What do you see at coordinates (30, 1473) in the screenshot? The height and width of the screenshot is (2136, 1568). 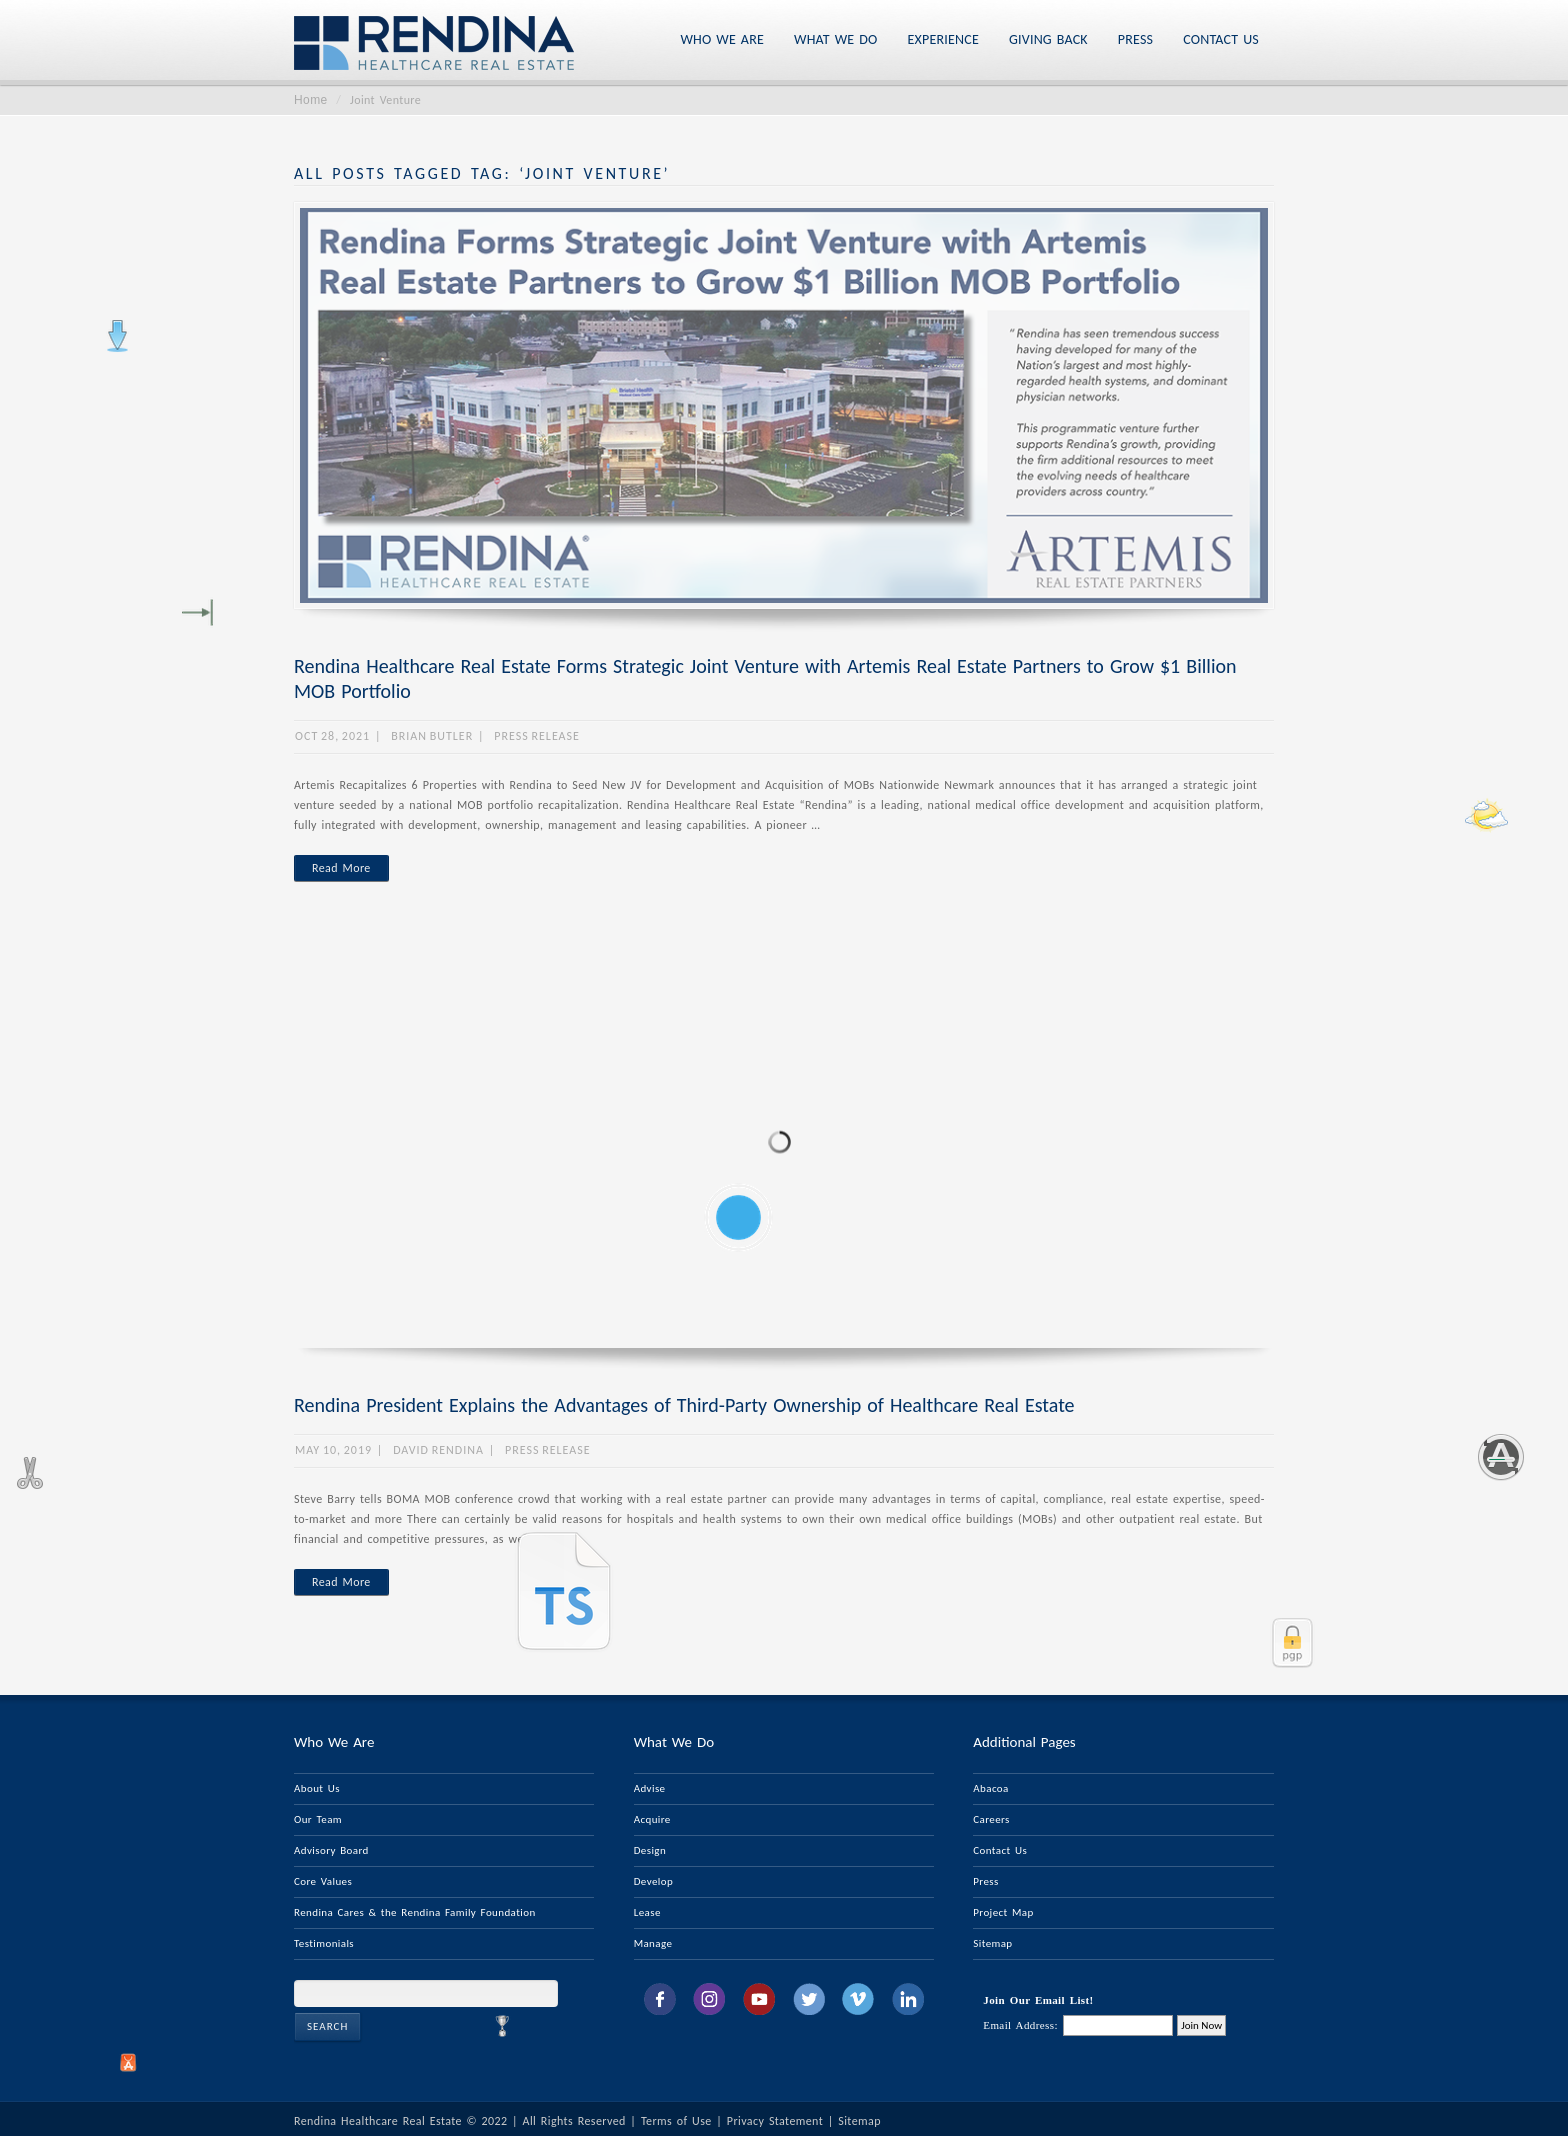 I see `cut selected content to clipboard` at bounding box center [30, 1473].